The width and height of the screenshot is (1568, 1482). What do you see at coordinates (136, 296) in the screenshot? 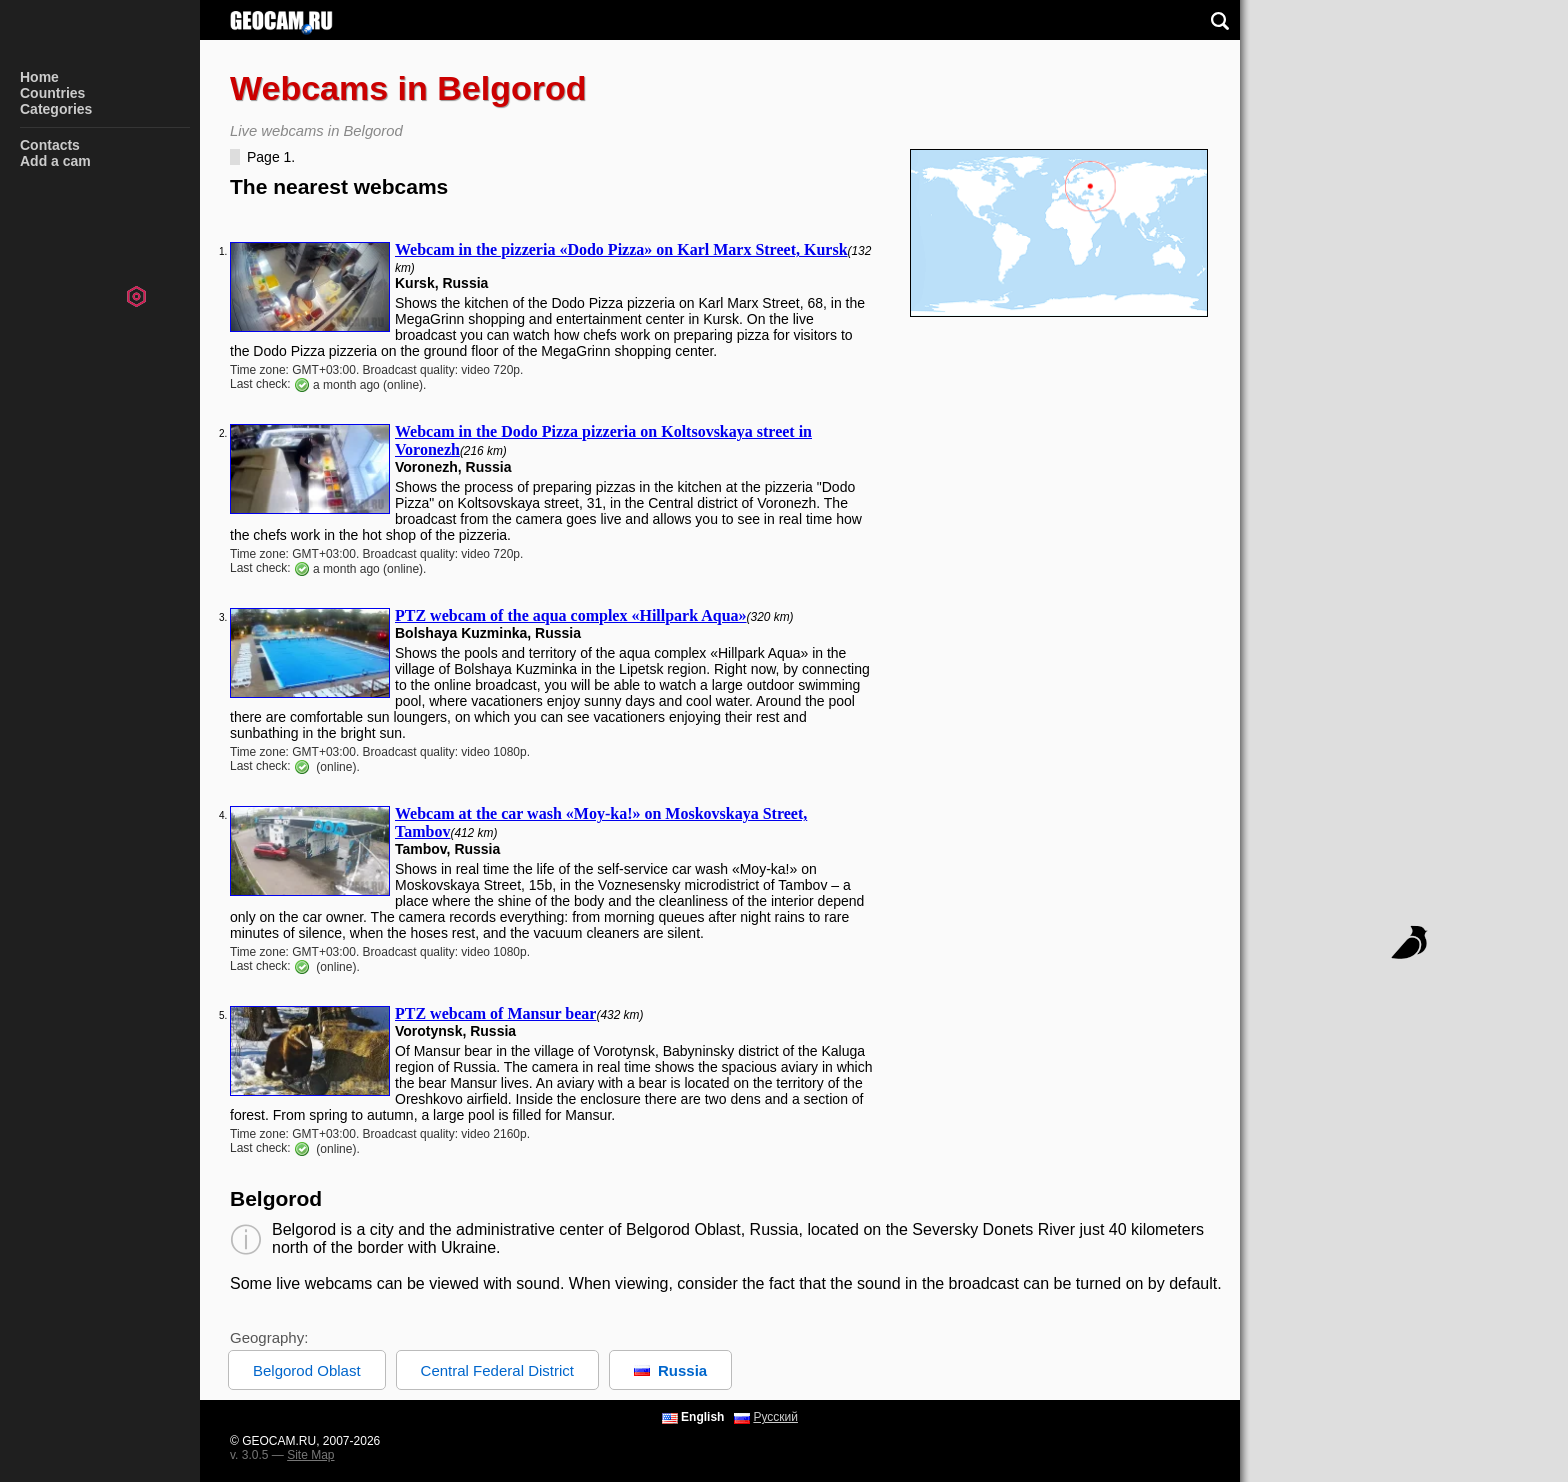
I see `access settings or preferences` at bounding box center [136, 296].